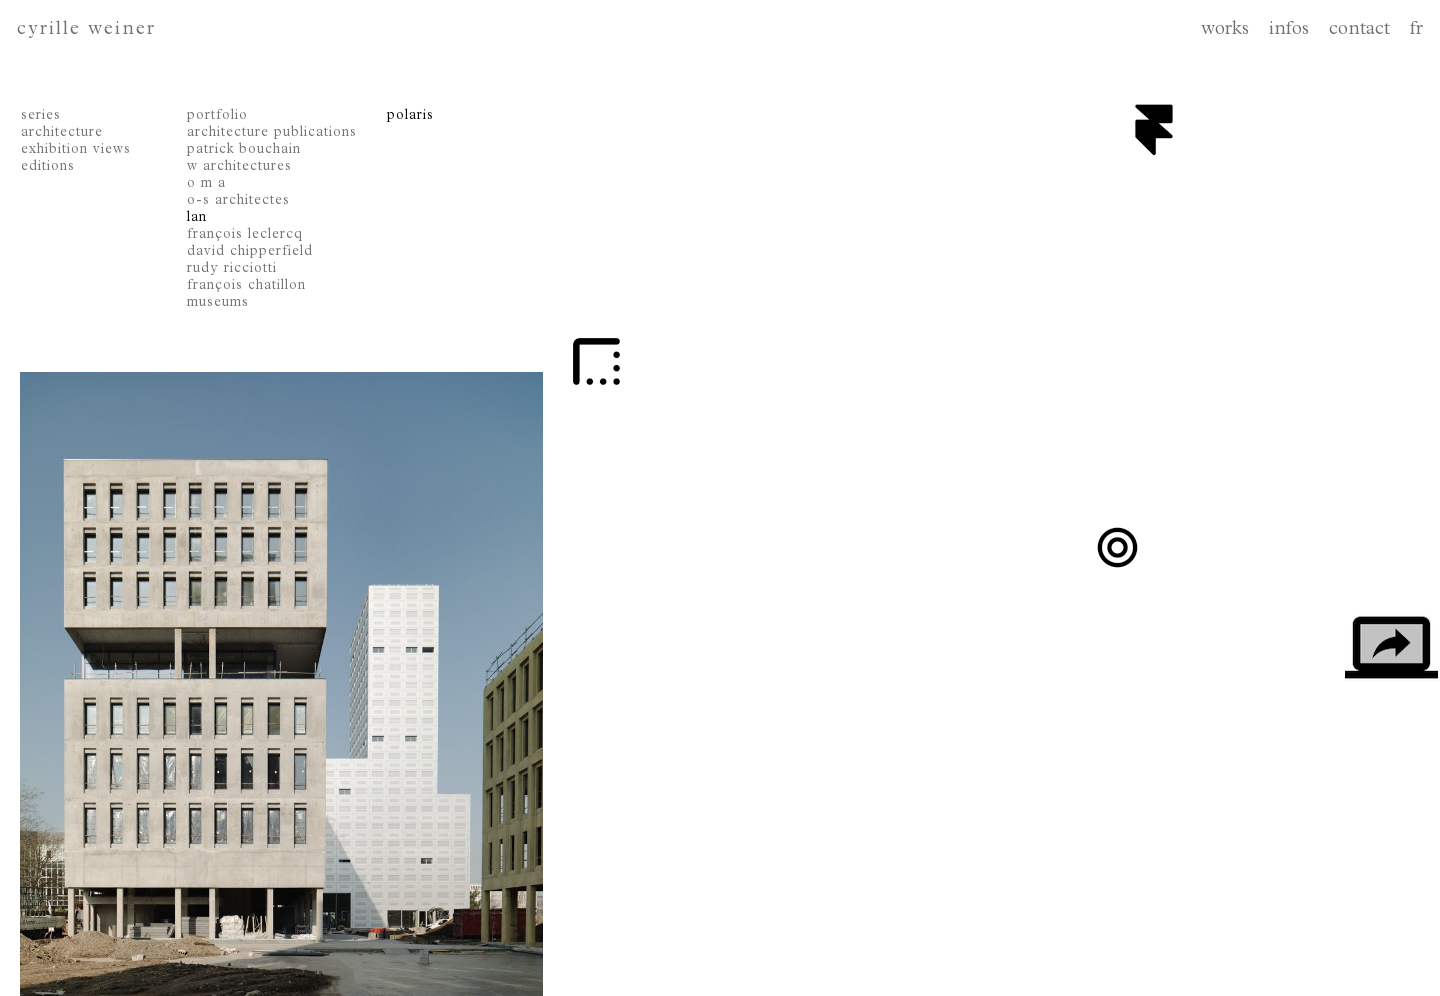 Image resolution: width=1440 pixels, height=996 pixels. What do you see at coordinates (1391, 647) in the screenshot?
I see `start sharing your screen` at bounding box center [1391, 647].